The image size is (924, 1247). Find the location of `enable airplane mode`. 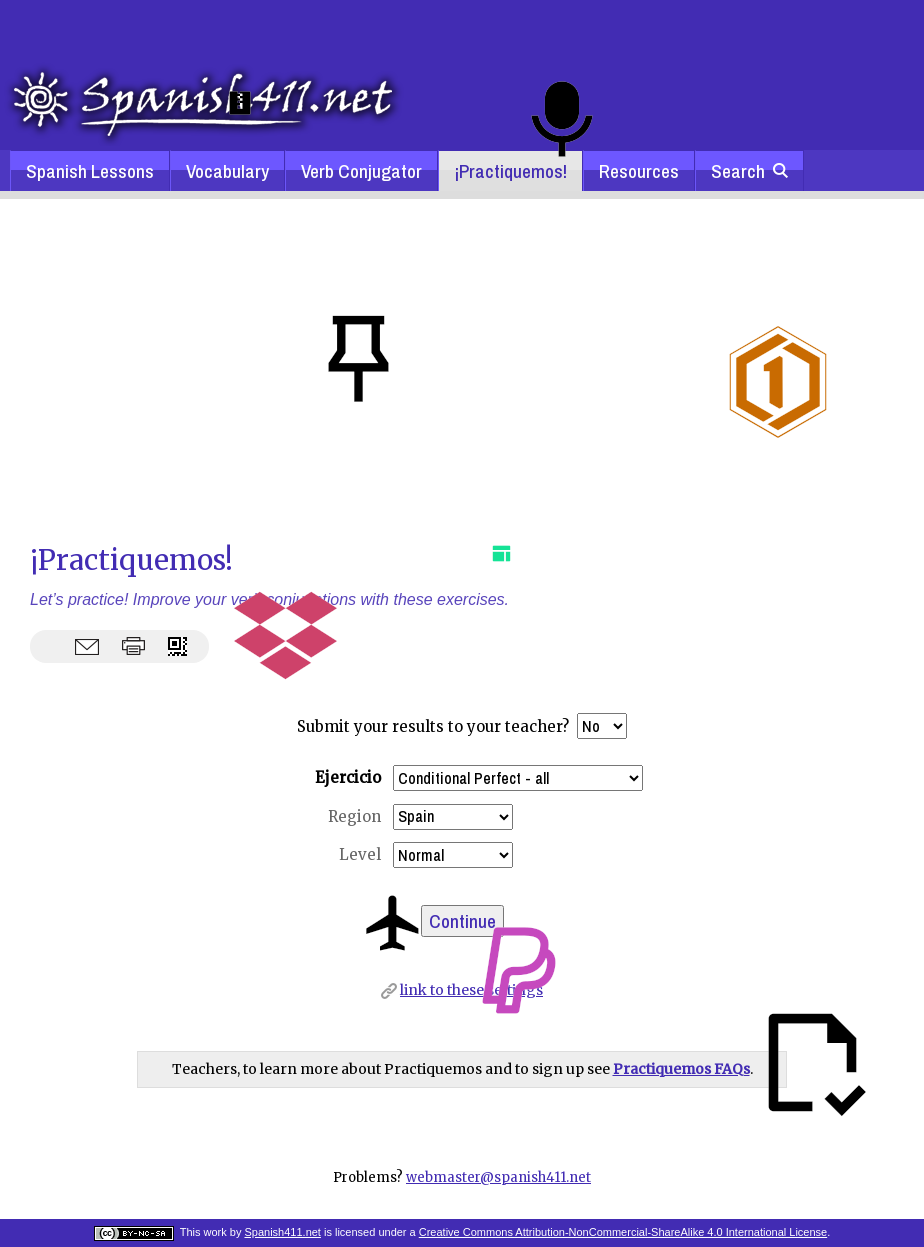

enable airplane mode is located at coordinates (391, 923).